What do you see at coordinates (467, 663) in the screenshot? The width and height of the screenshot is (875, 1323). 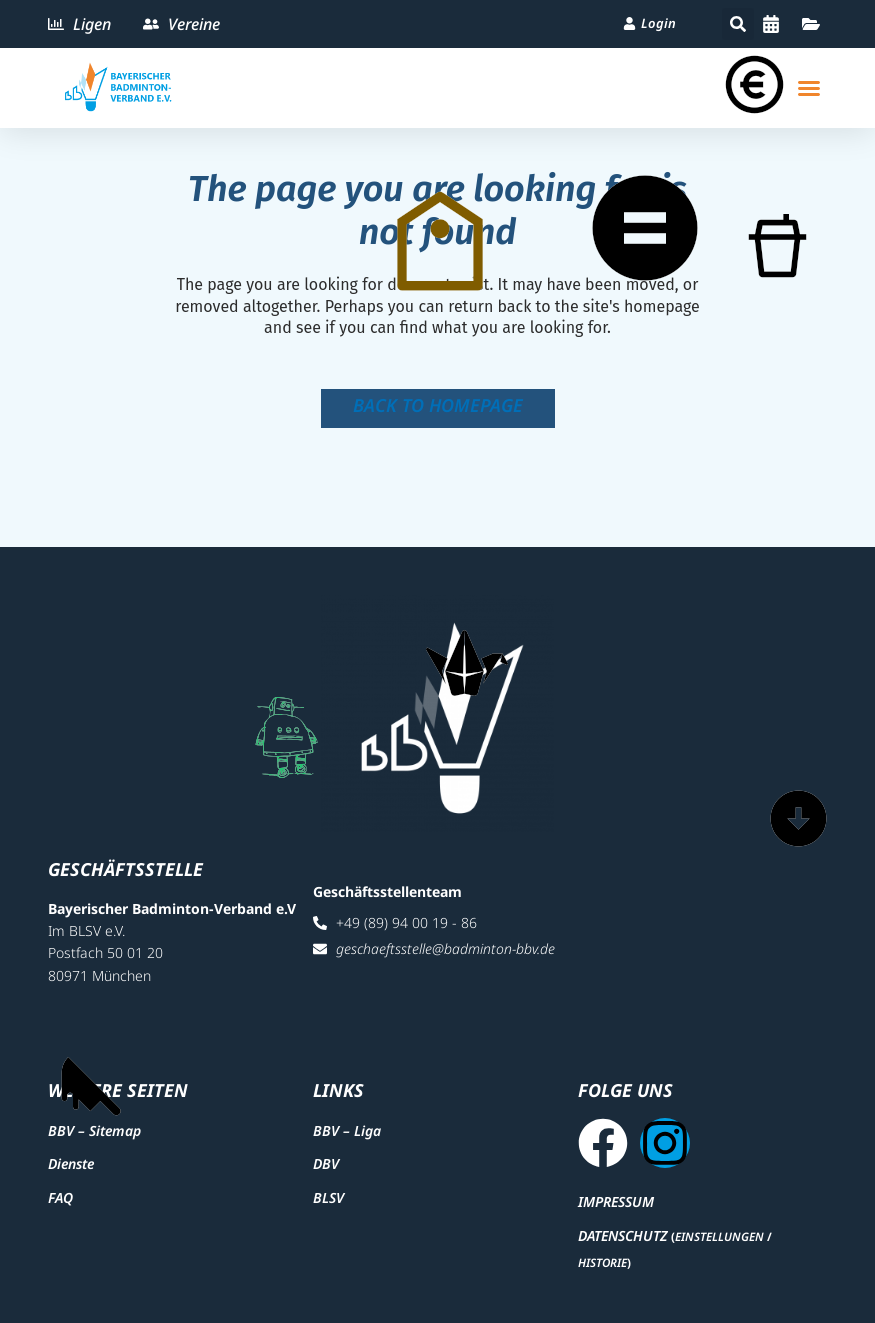 I see `open padlet app` at bounding box center [467, 663].